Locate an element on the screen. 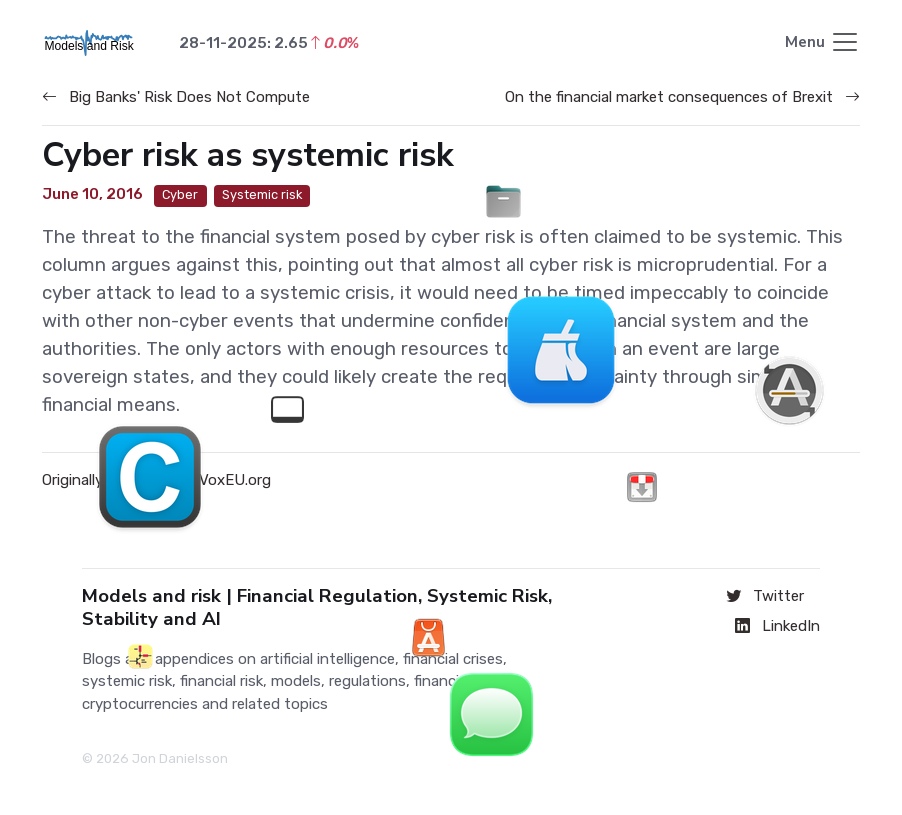 Image resolution: width=902 pixels, height=815 pixels. open transmission bittorrent client is located at coordinates (642, 487).